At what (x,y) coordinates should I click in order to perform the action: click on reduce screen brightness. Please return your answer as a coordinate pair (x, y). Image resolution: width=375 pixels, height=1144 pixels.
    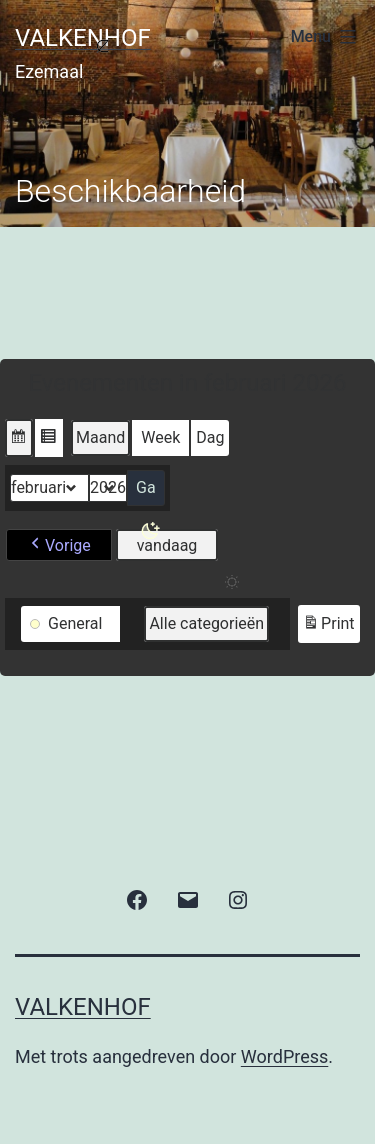
    Looking at the image, I should click on (232, 582).